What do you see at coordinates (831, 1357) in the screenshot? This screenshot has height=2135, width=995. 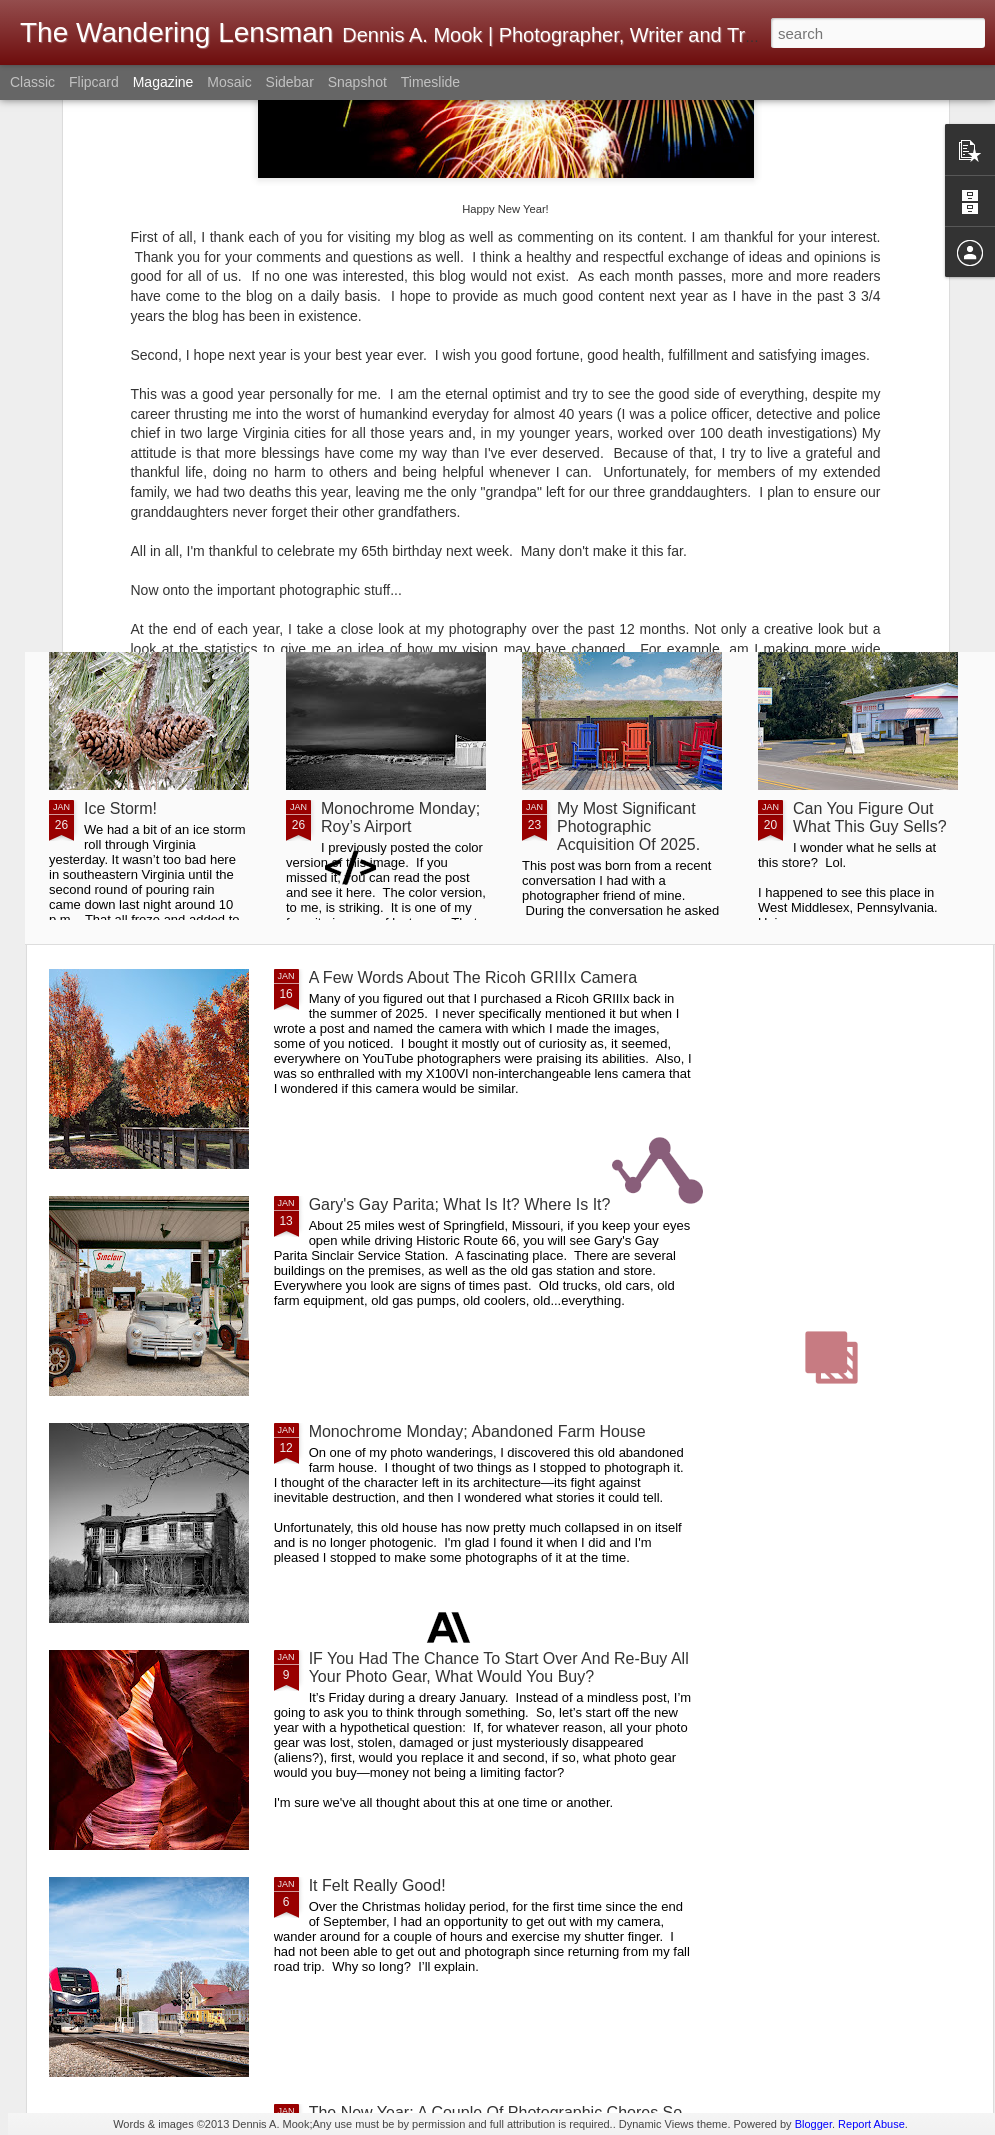 I see `apply shadow effect to selected element` at bounding box center [831, 1357].